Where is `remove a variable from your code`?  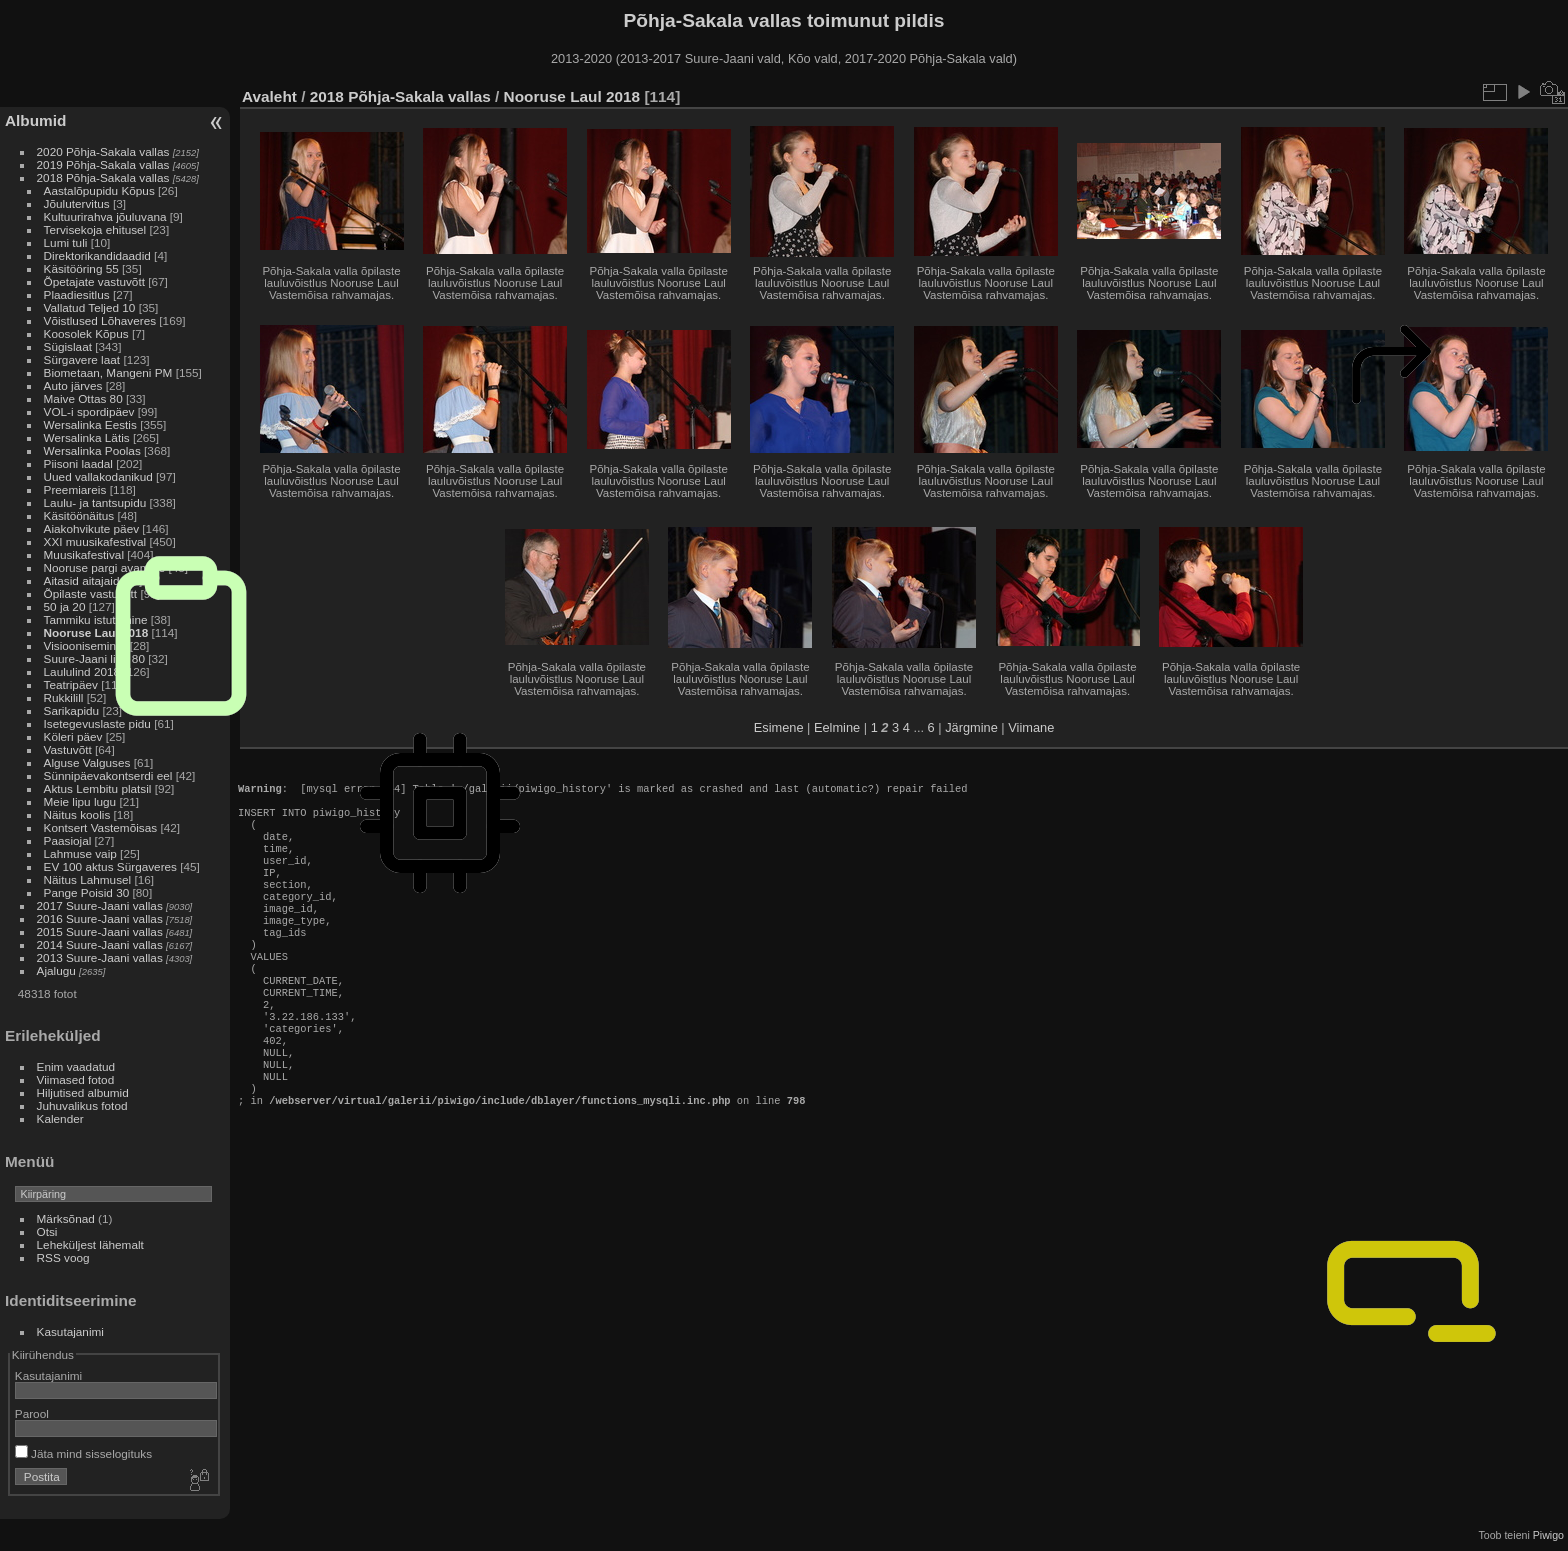
remove a variable from your code is located at coordinates (1403, 1283).